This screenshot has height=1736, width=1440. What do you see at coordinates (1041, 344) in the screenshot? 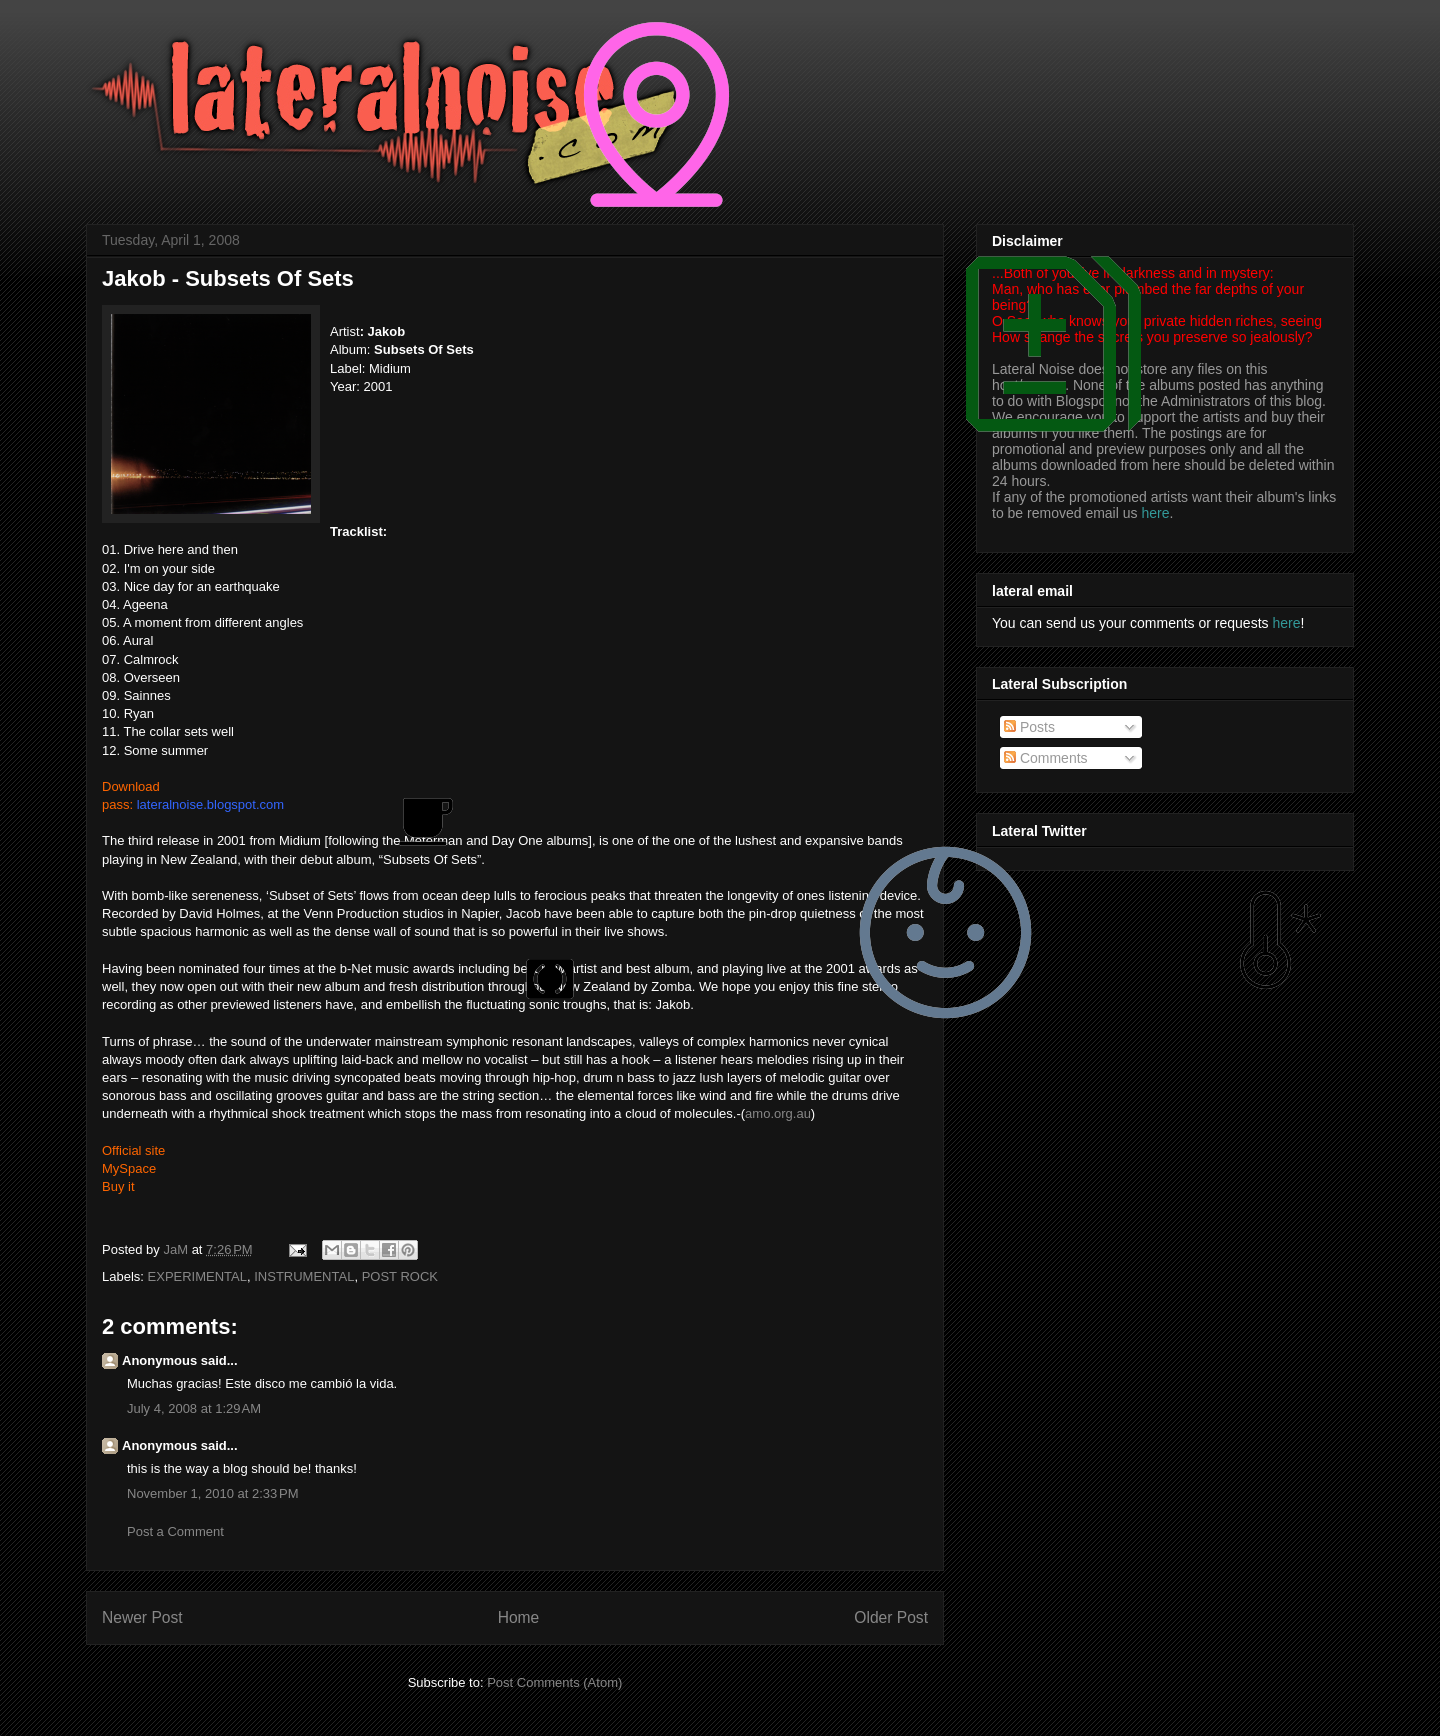
I see `compare multiple files or documents` at bounding box center [1041, 344].